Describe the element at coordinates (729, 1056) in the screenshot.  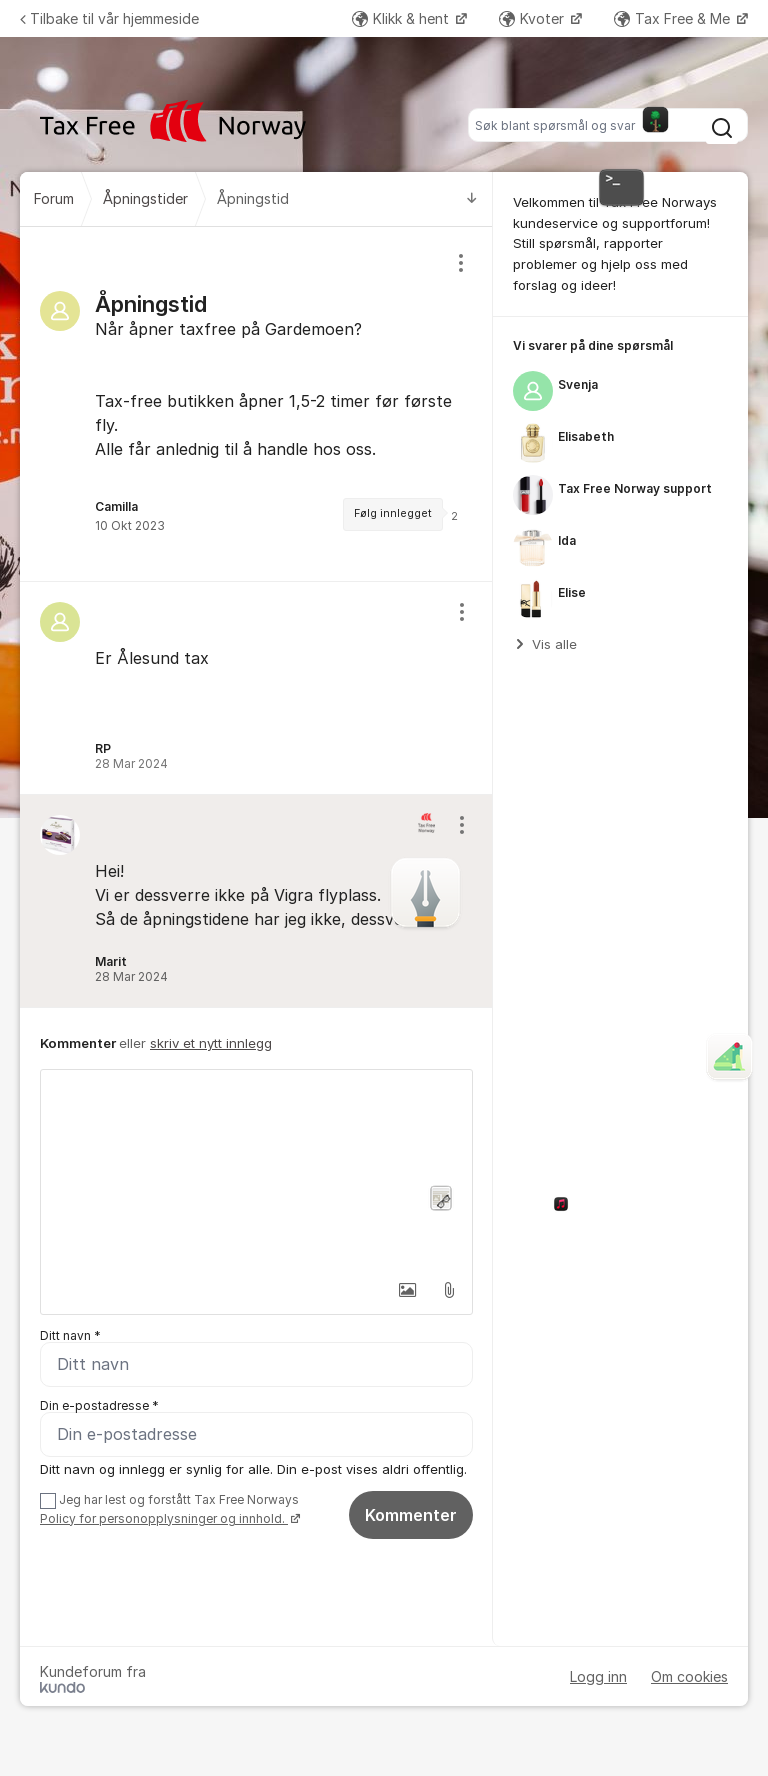
I see `open frog text extraction app` at that location.